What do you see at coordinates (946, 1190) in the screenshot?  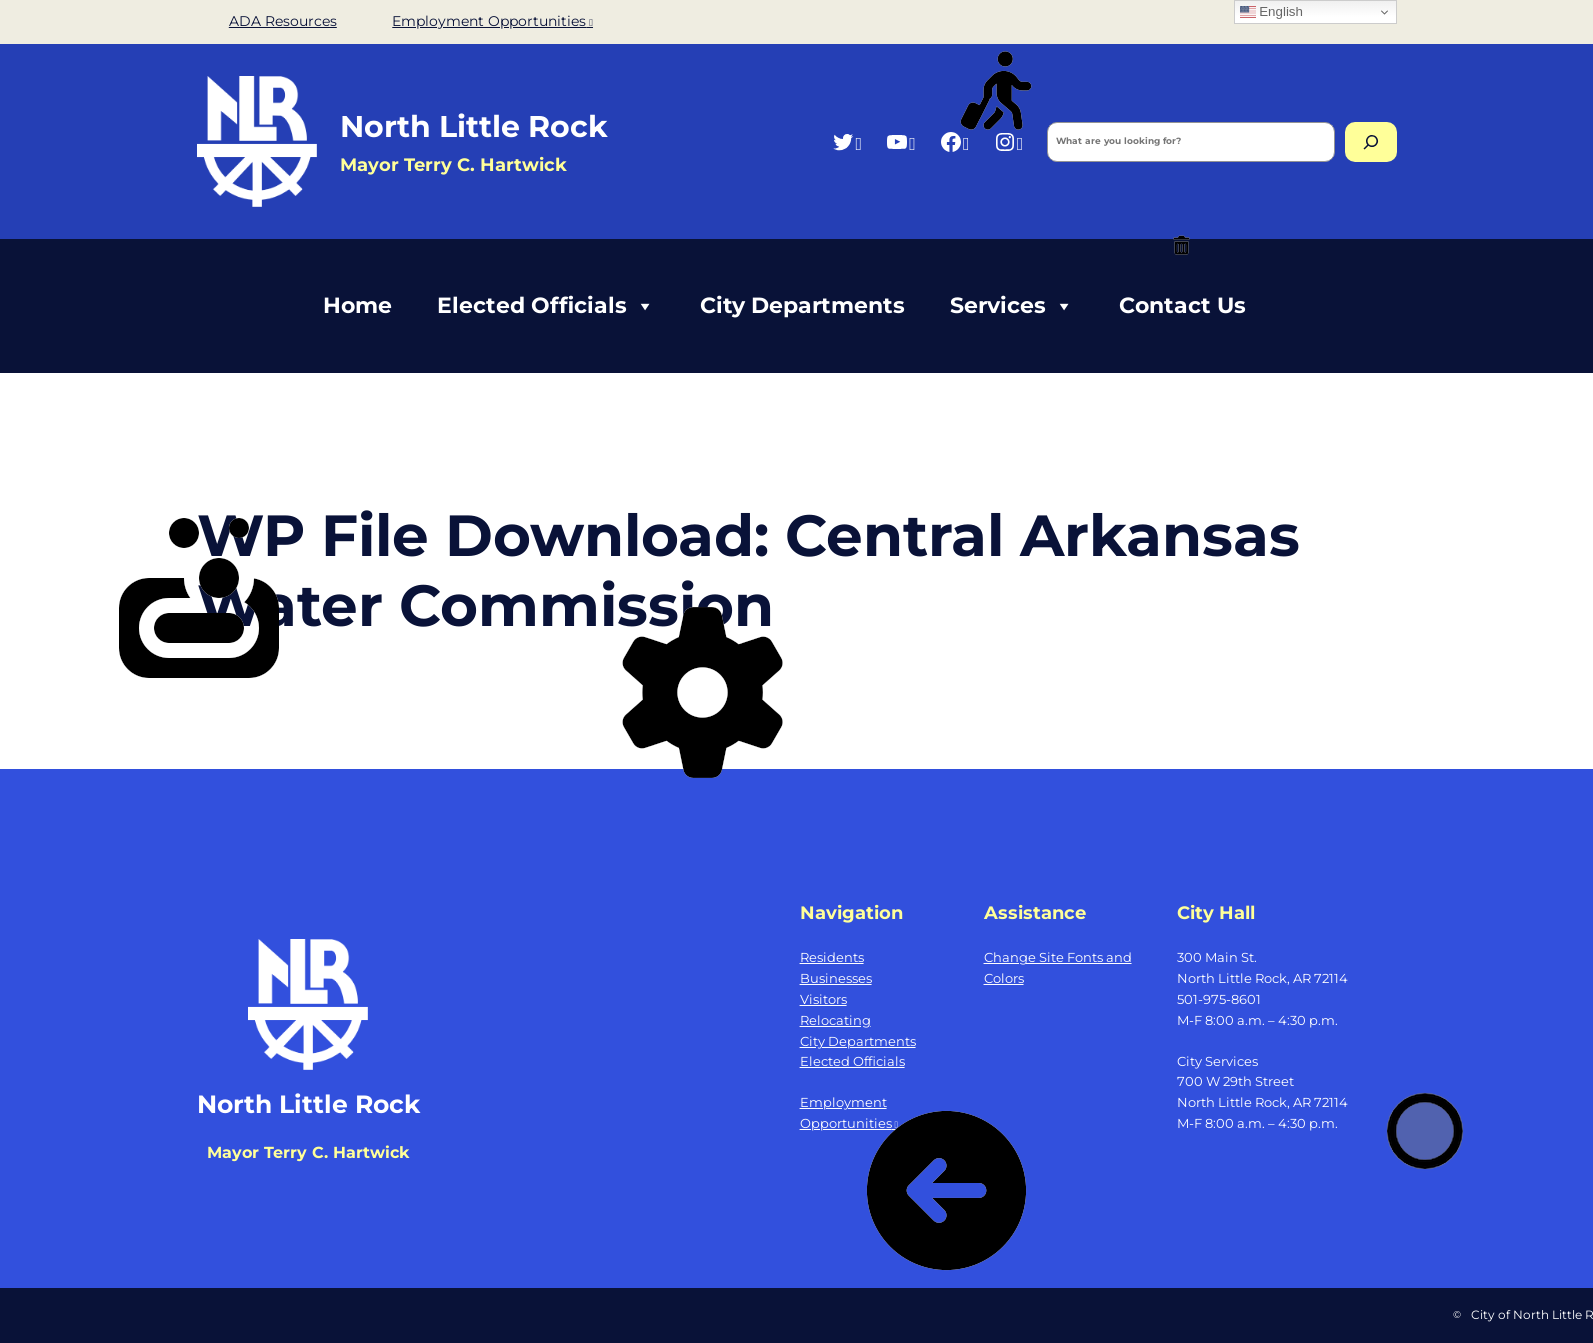 I see `go back to the previous screen` at bounding box center [946, 1190].